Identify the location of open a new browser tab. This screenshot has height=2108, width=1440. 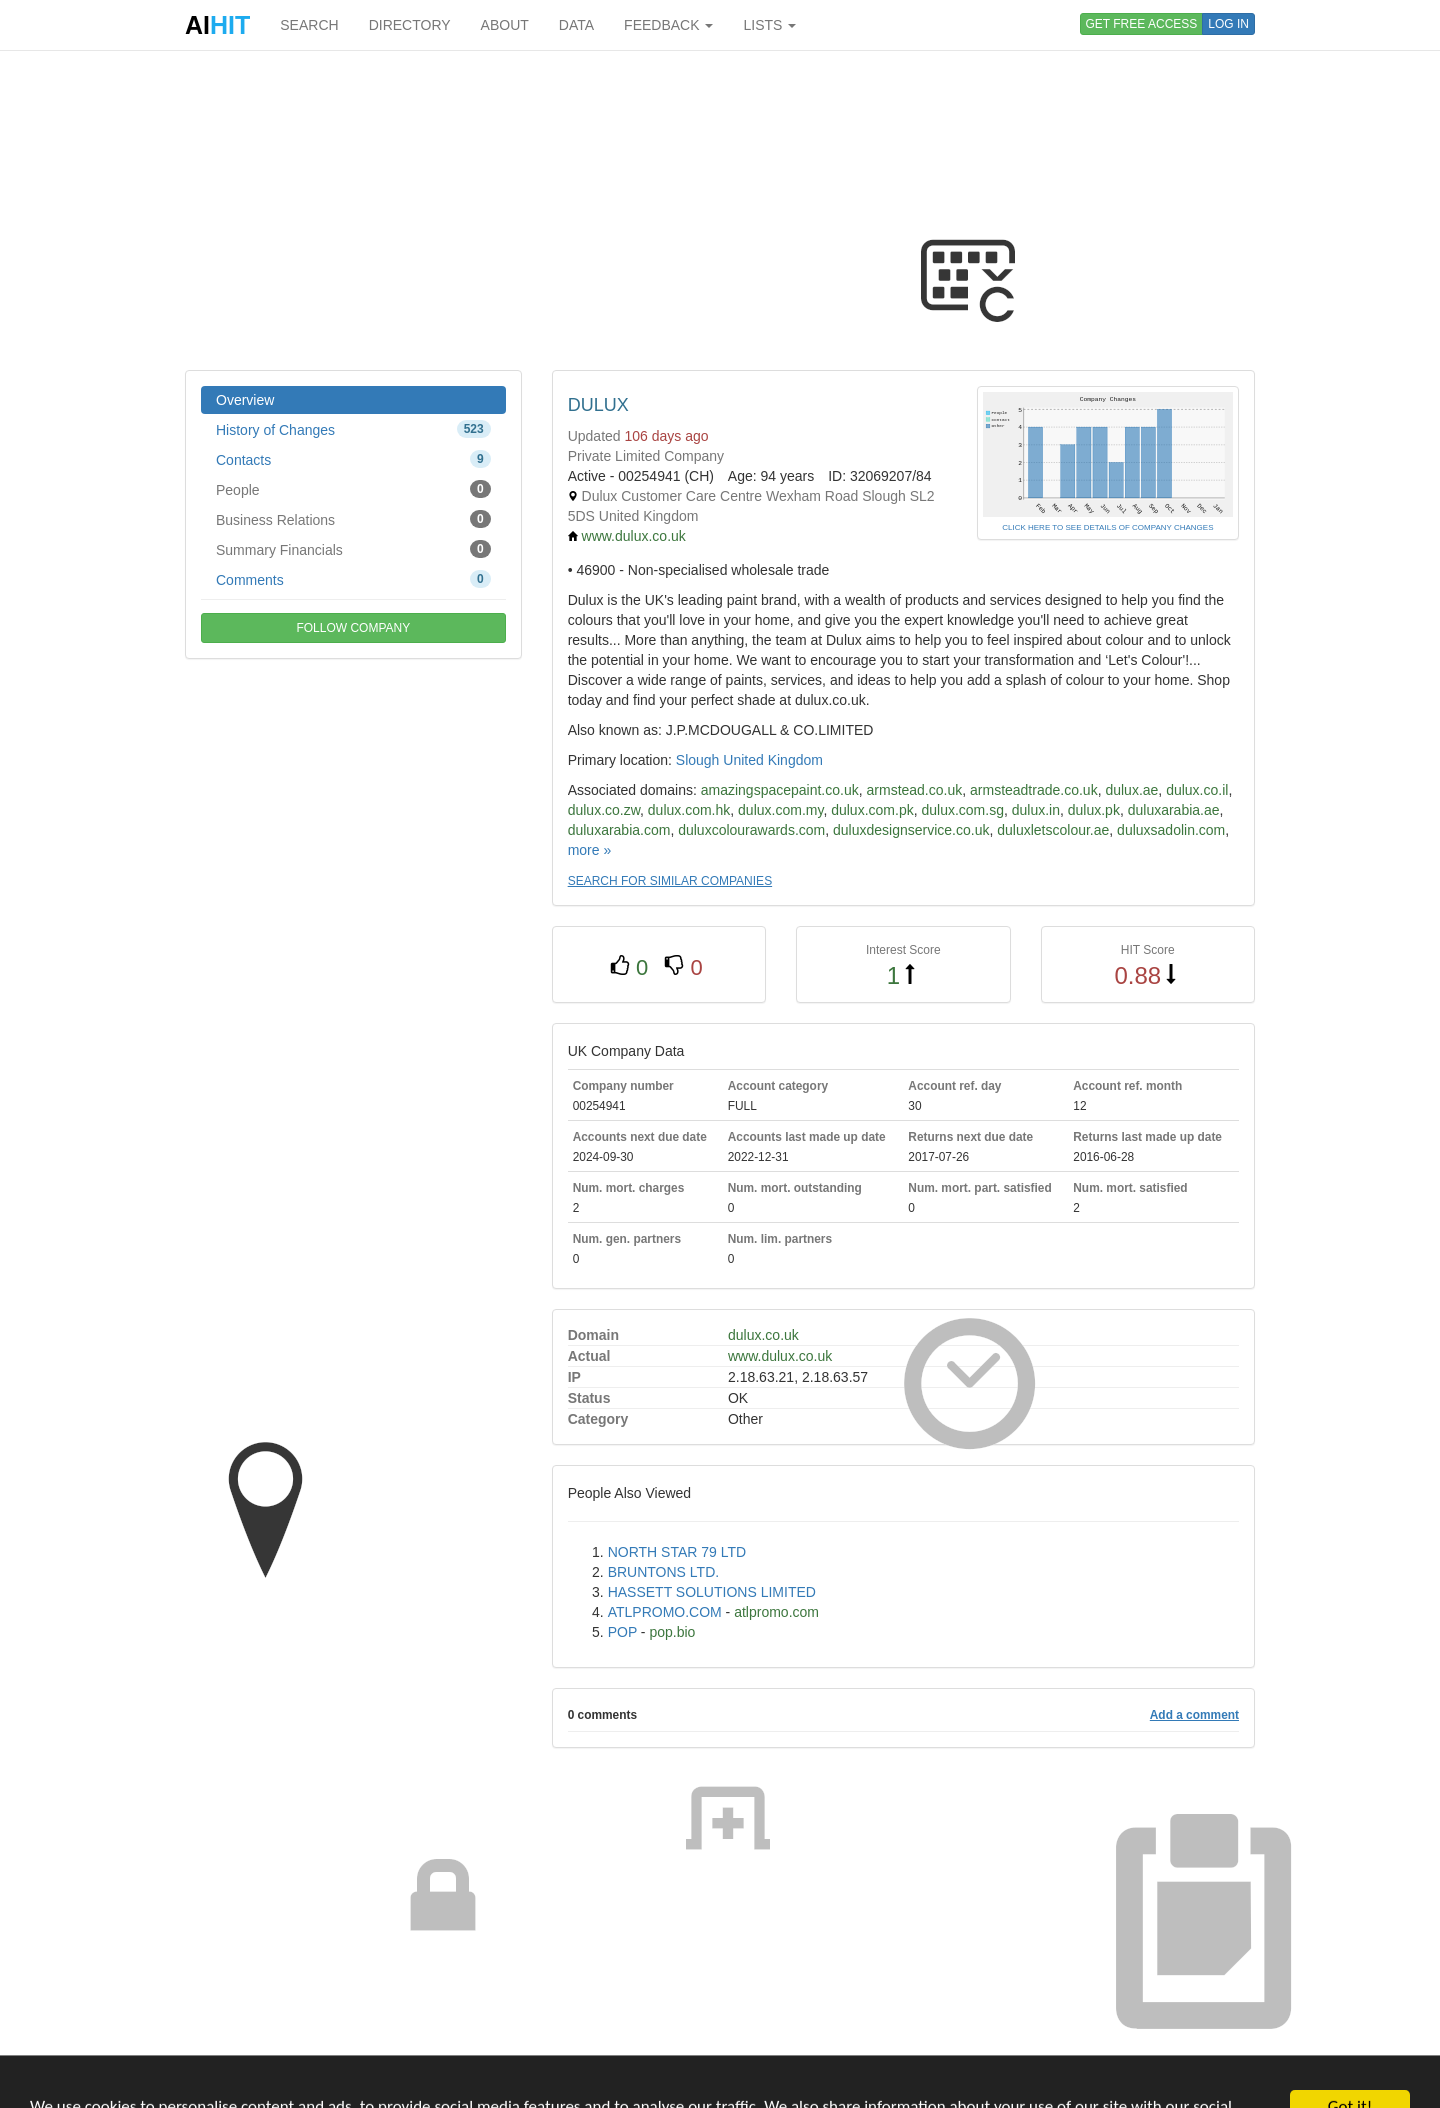
(728, 1818).